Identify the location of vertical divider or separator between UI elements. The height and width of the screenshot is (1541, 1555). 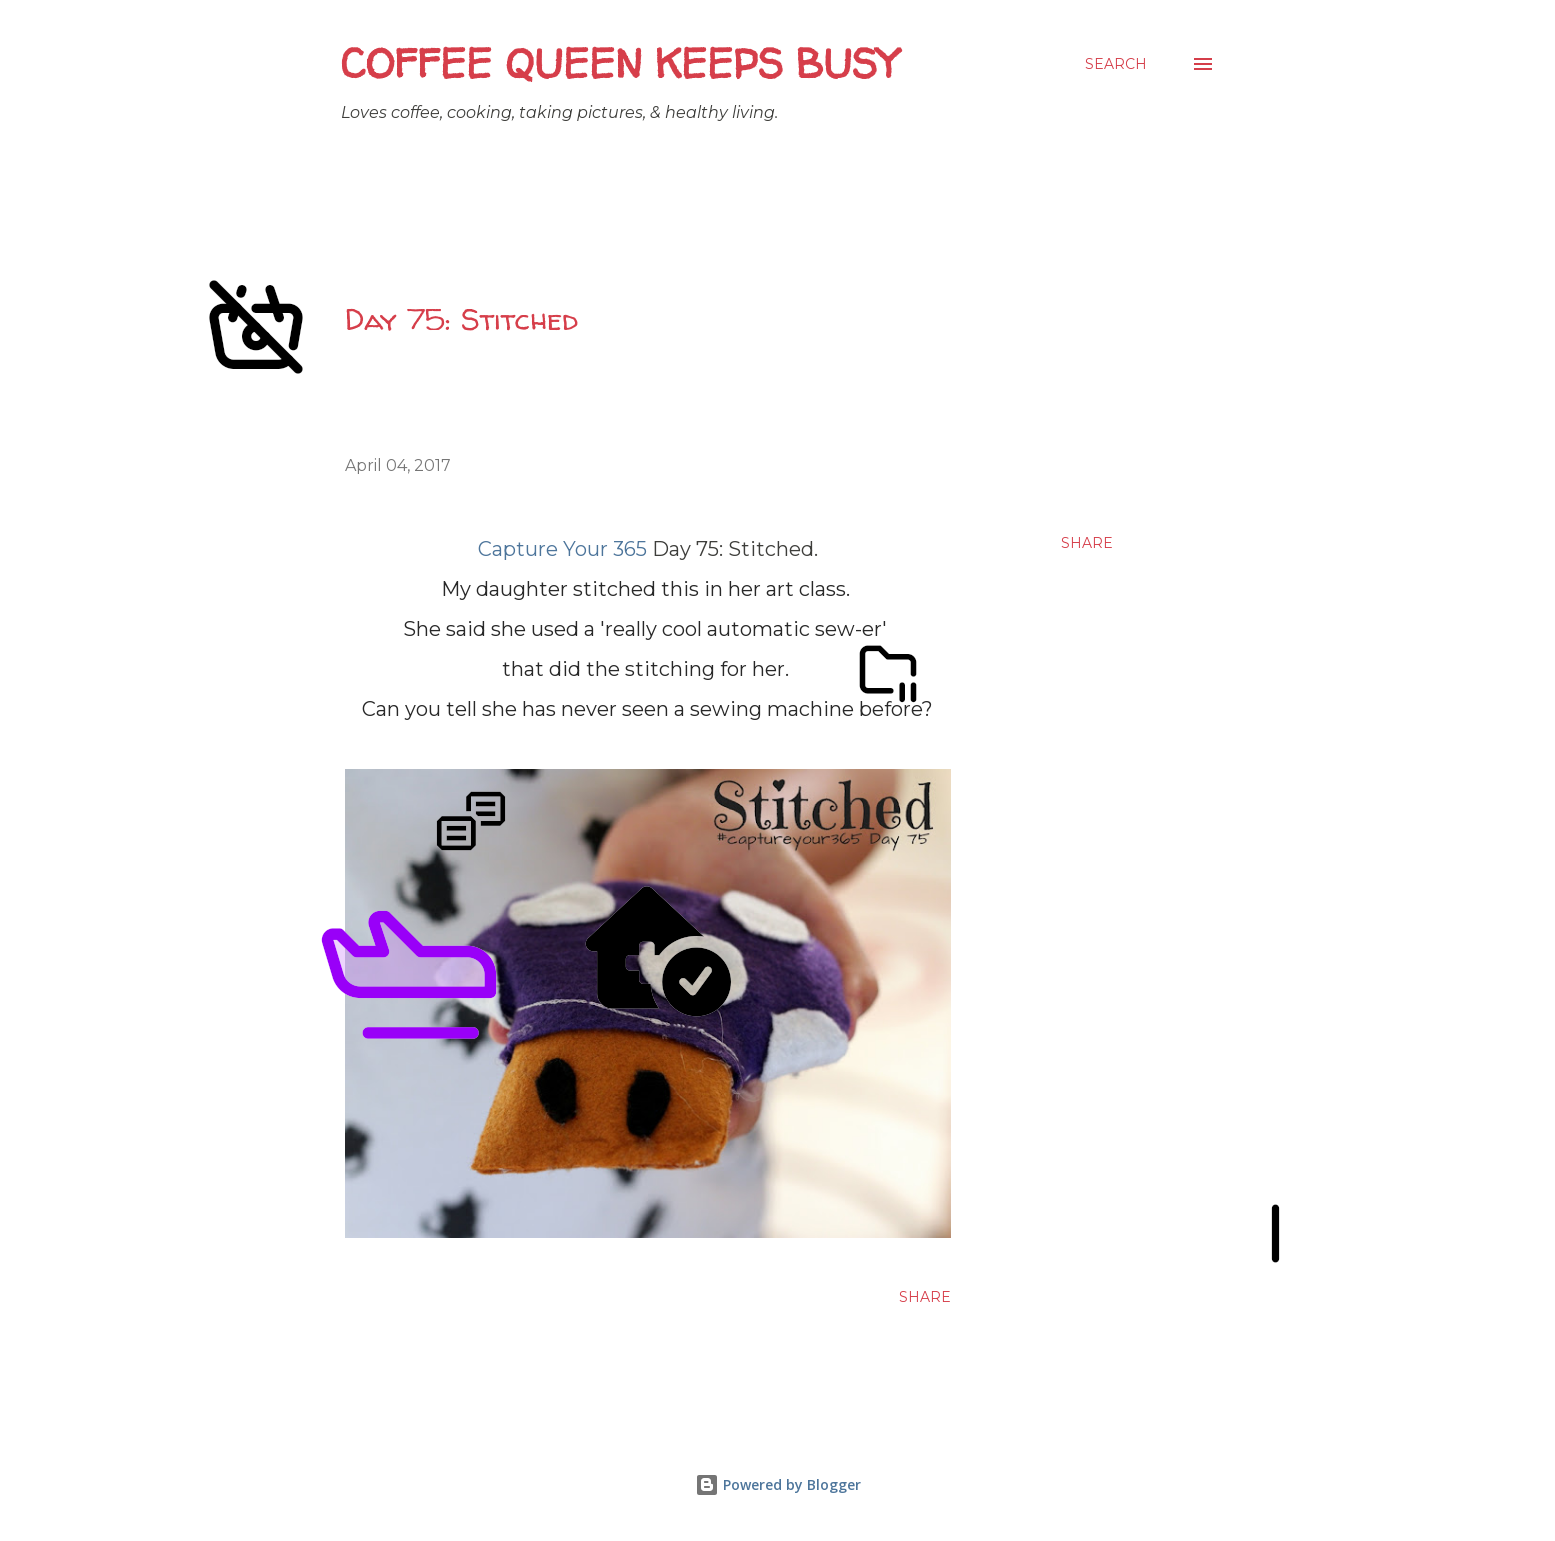
(1275, 1233).